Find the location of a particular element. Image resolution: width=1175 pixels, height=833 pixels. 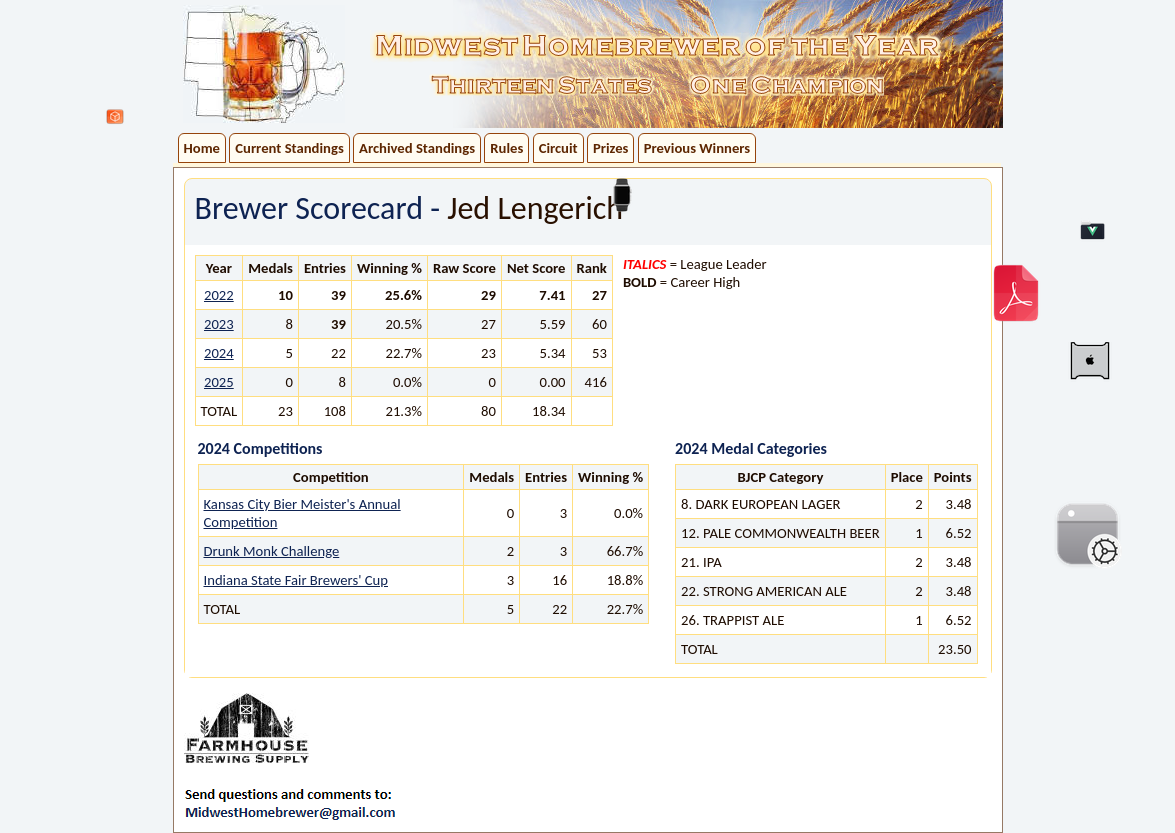

configure window behavior settings is located at coordinates (1088, 535).